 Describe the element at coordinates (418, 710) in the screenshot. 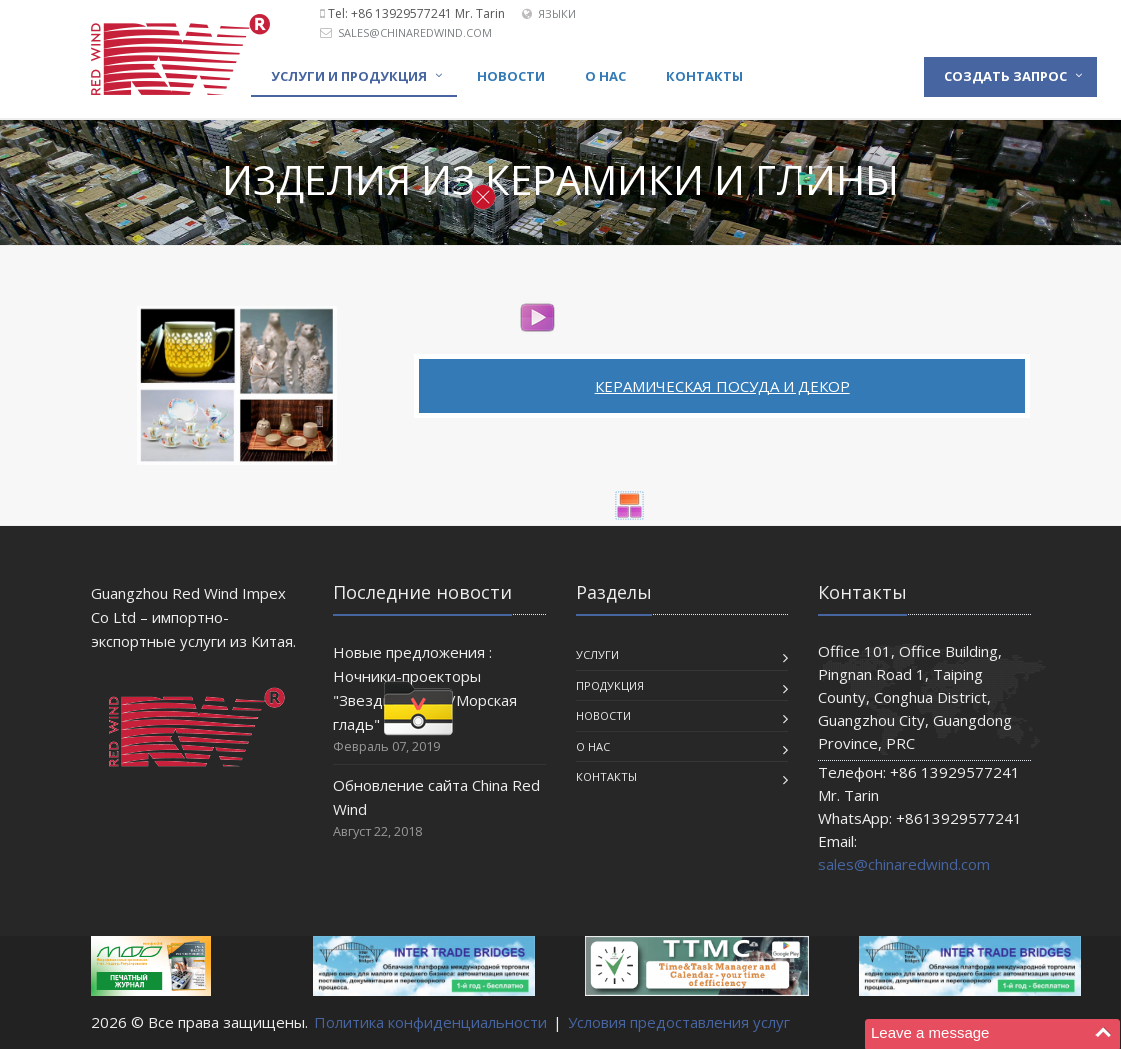

I see `folder containing pokémon level ball assets` at that location.